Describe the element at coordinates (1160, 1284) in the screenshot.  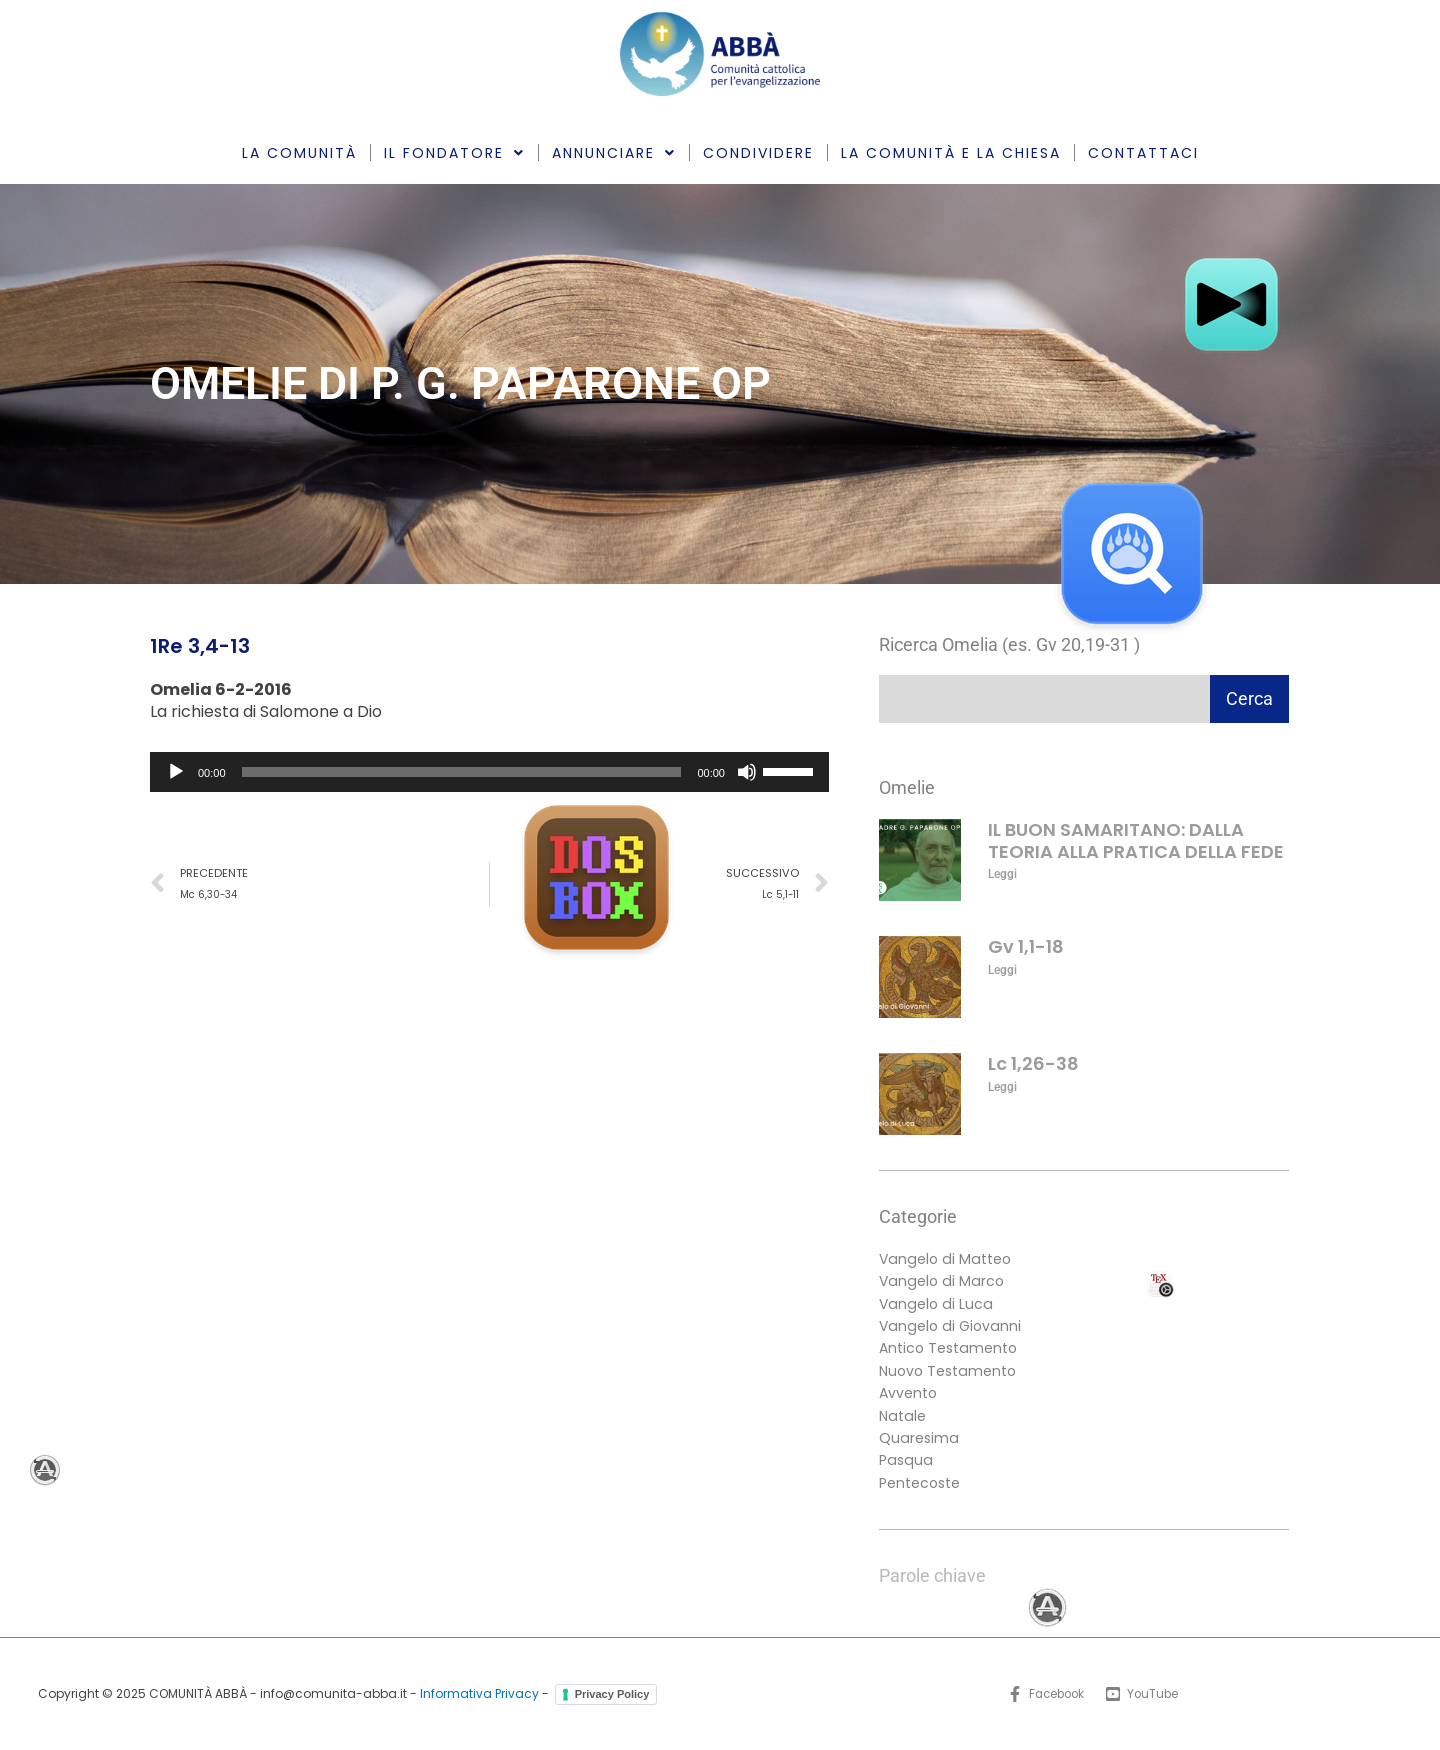
I see `open miktex console for managing tex distributions` at that location.